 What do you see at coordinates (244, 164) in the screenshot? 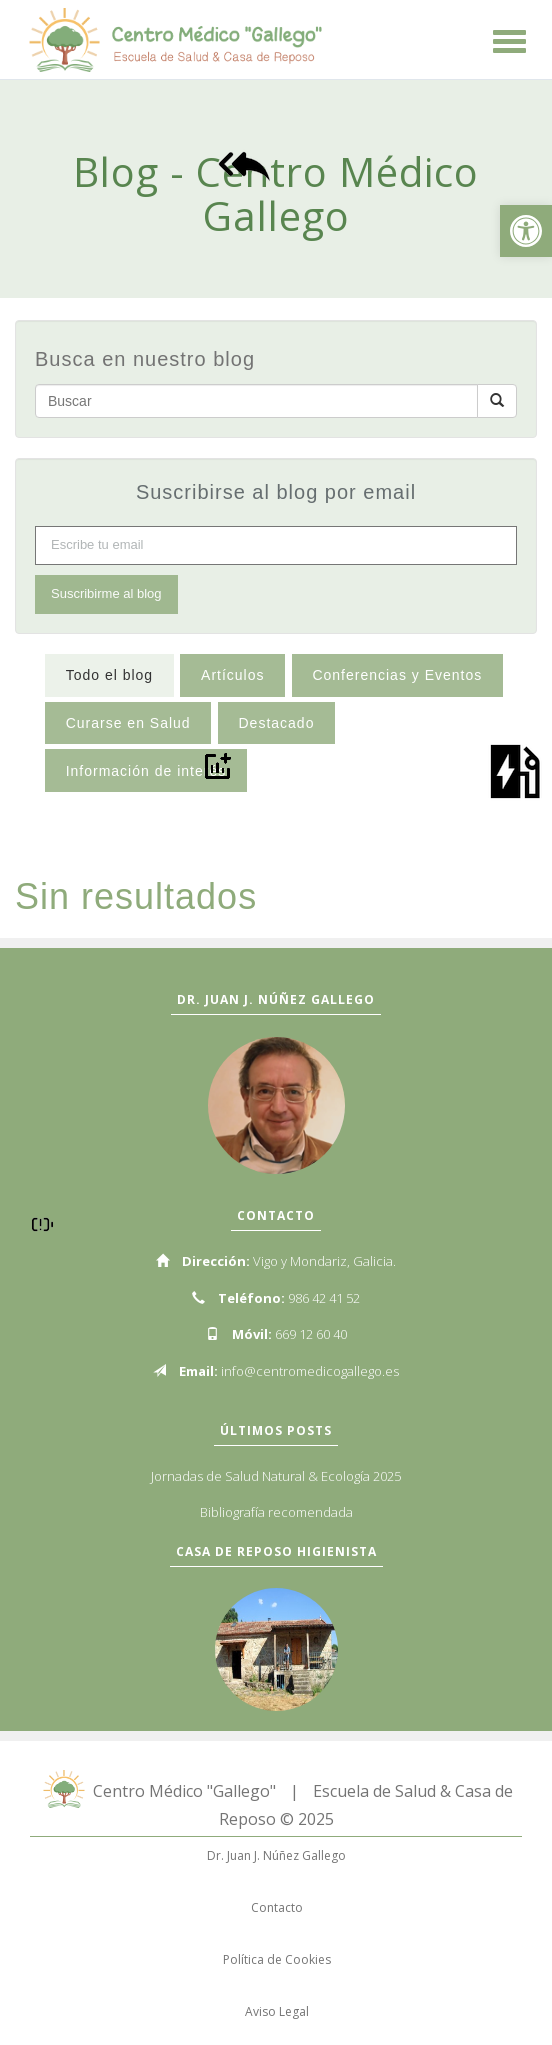
I see `reply to all recipients in an email thread` at bounding box center [244, 164].